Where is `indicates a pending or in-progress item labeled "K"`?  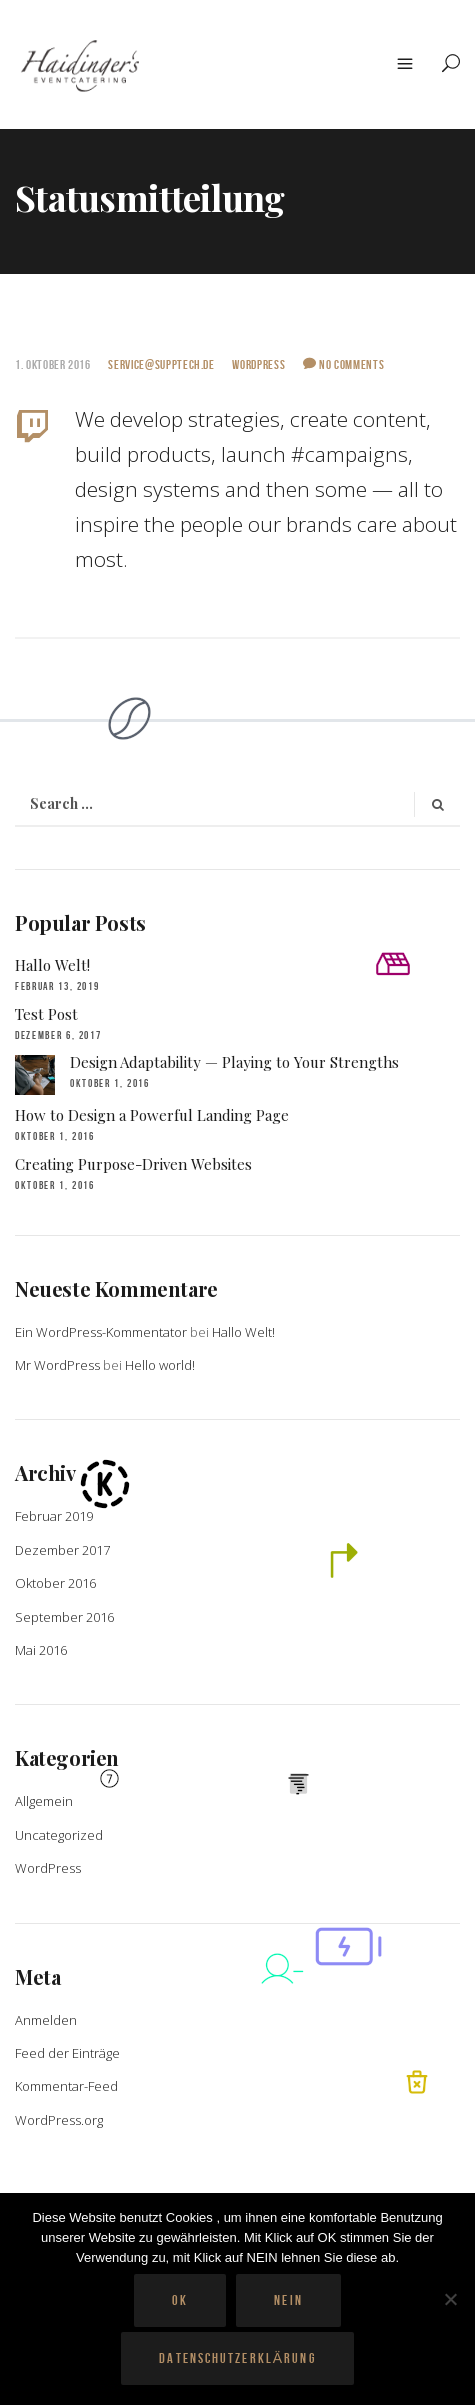
indicates a pending or in-progress item labeled "K" is located at coordinates (105, 1484).